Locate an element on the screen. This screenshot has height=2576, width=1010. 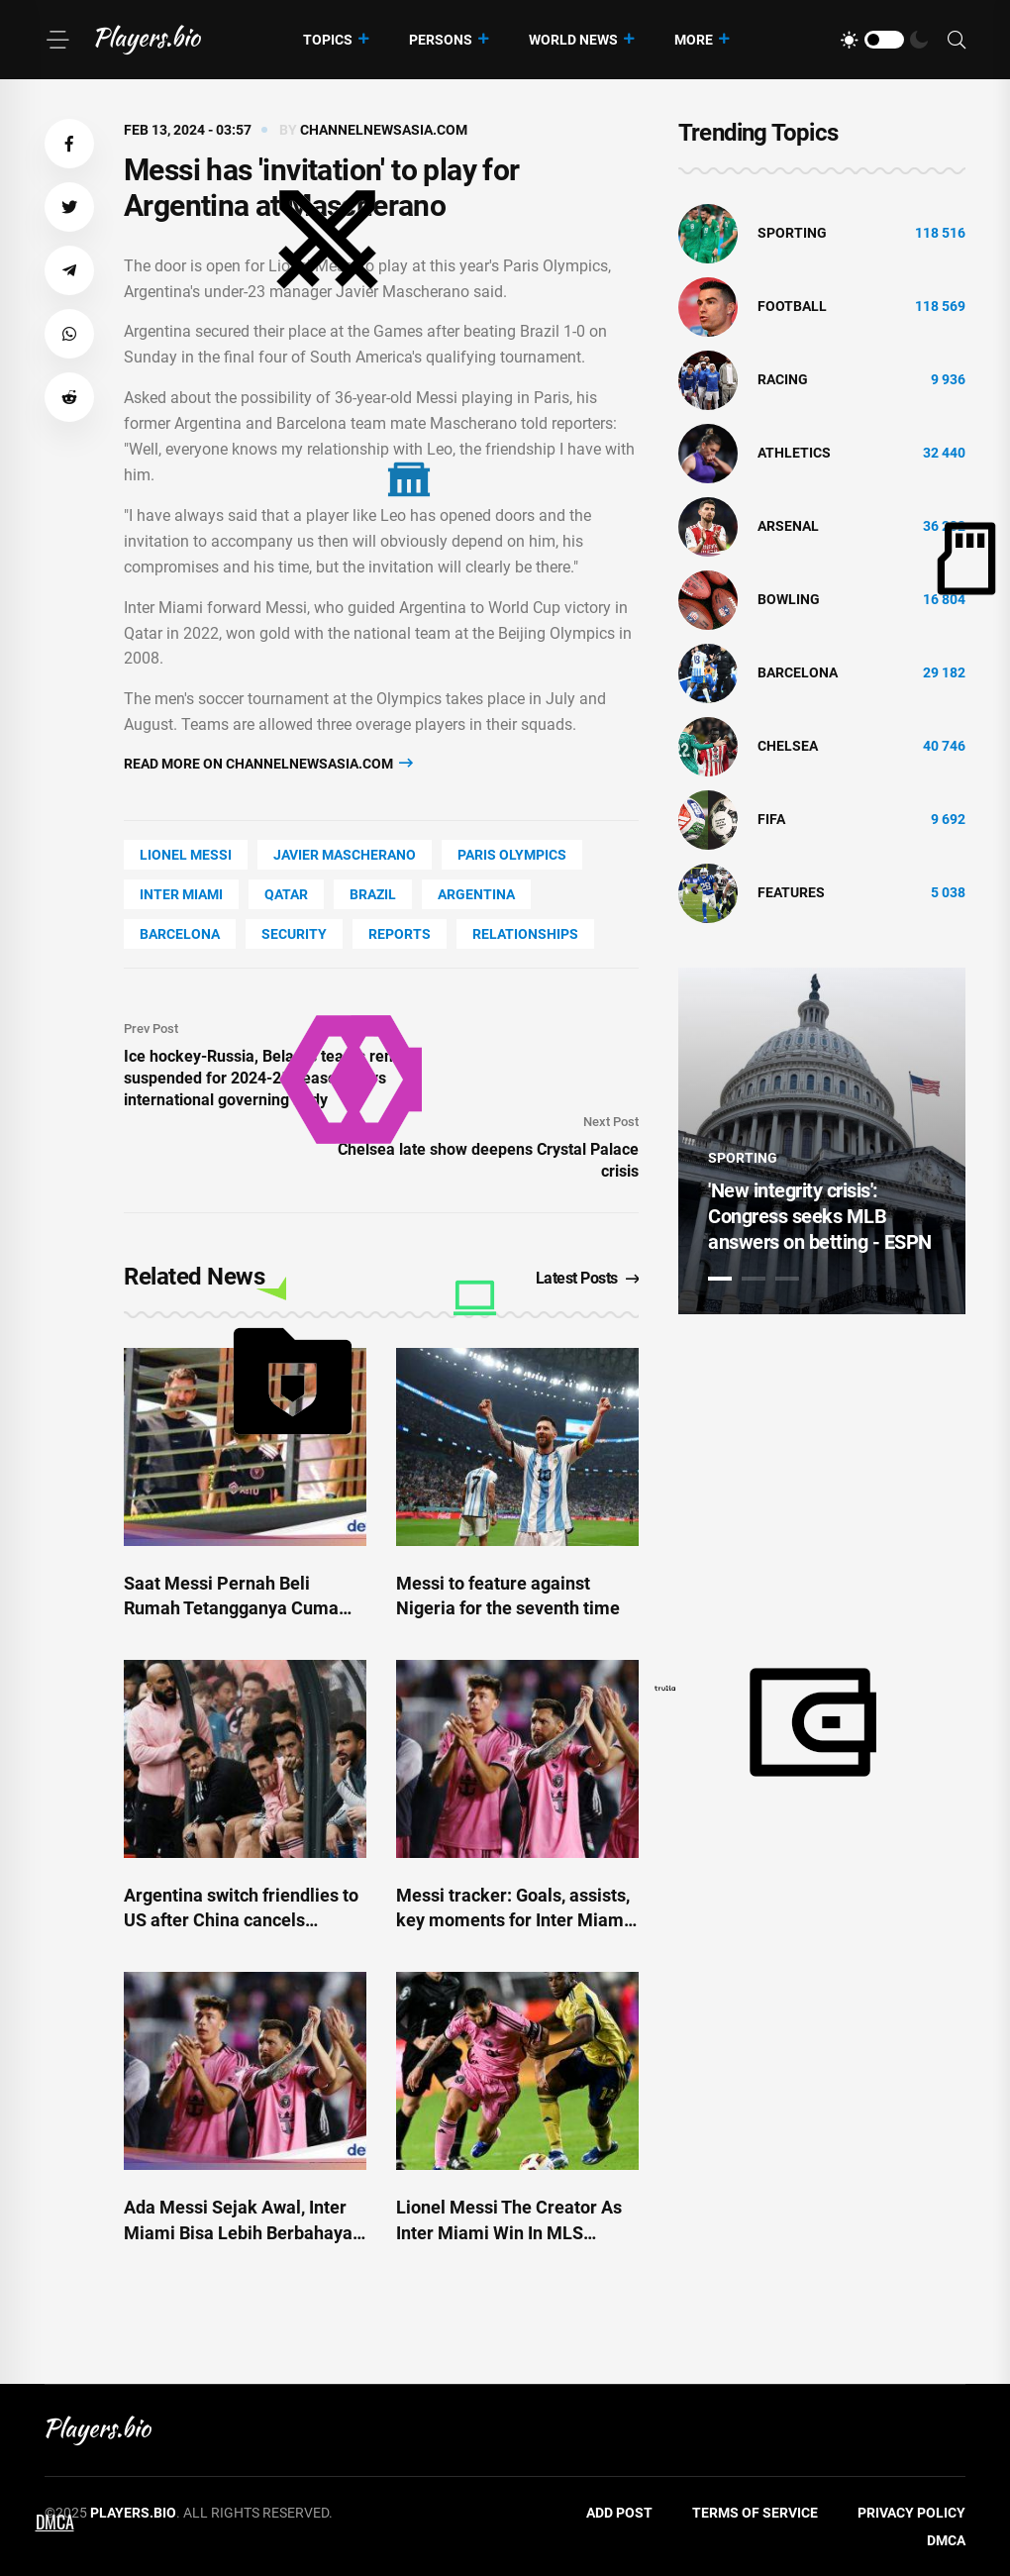
access government services is located at coordinates (409, 479).